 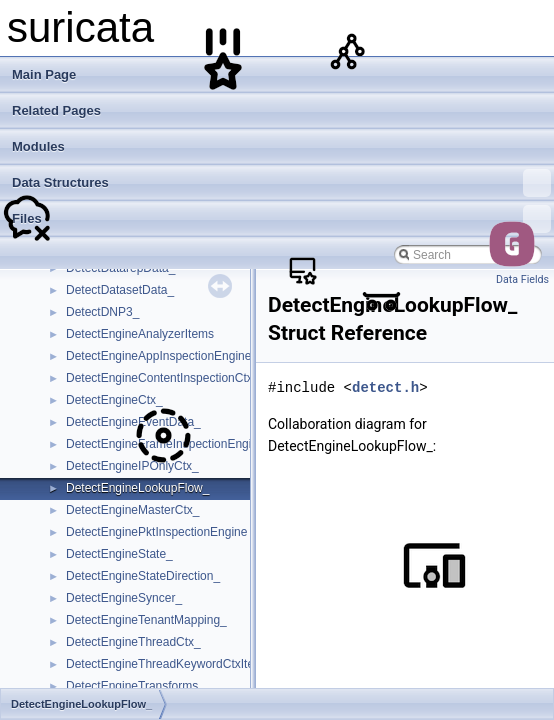 What do you see at coordinates (348, 51) in the screenshot?
I see `view hierarchical data structure` at bounding box center [348, 51].